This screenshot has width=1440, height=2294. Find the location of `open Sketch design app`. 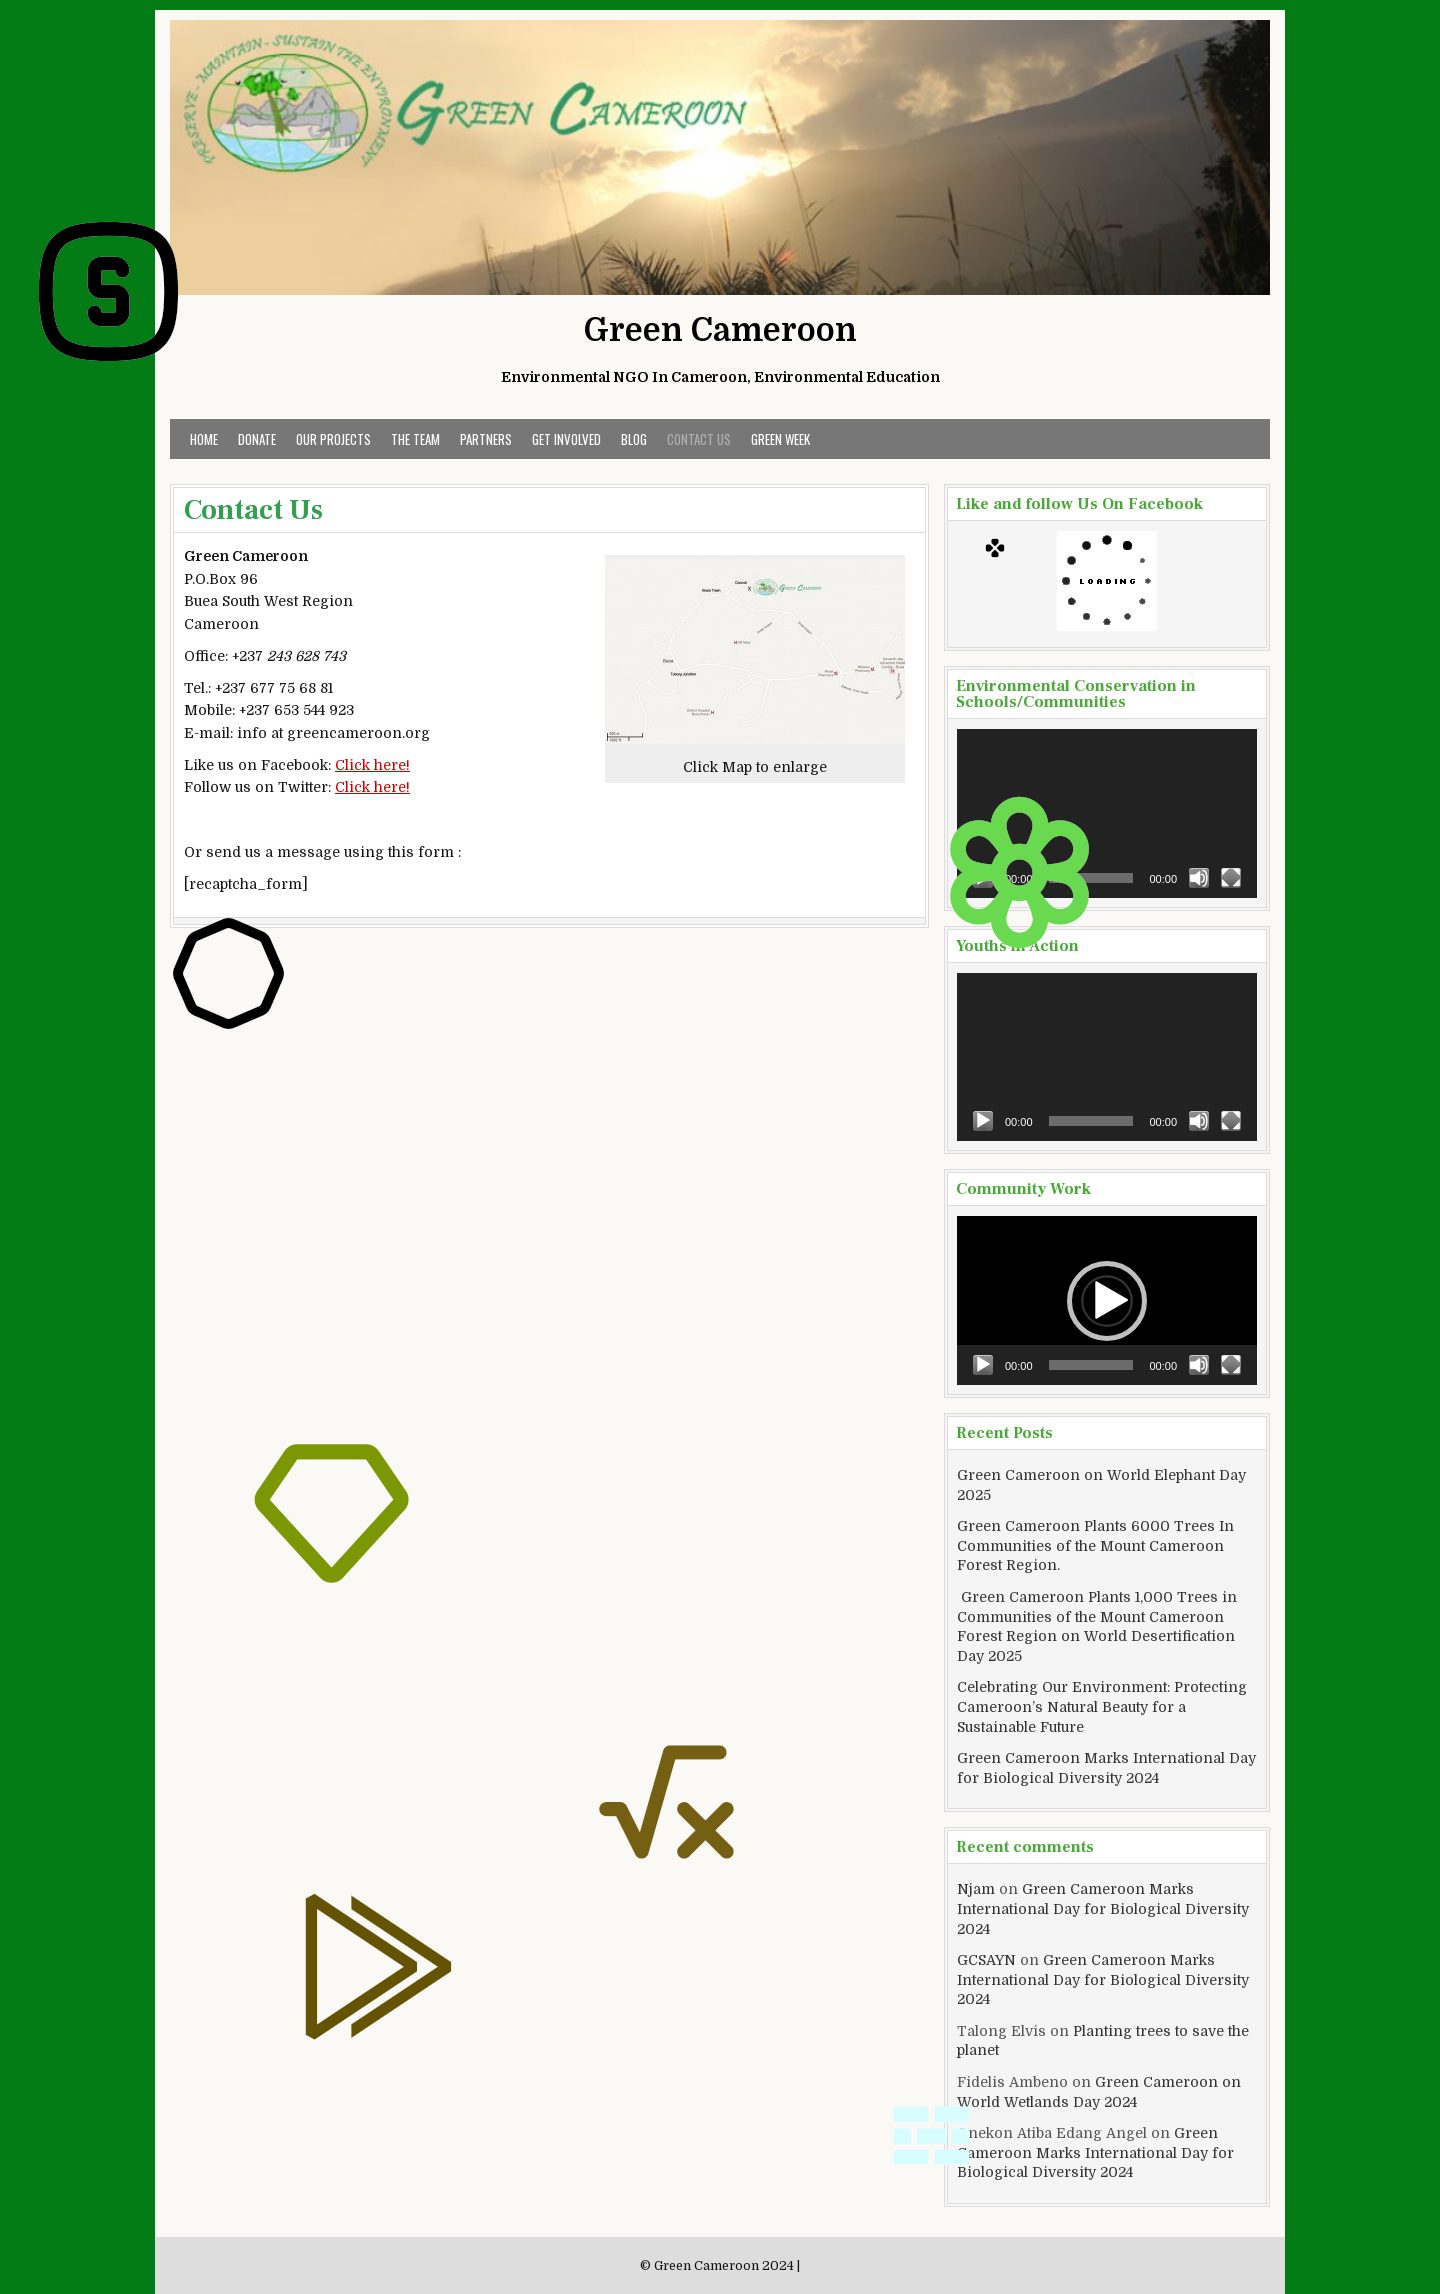

open Sketch design app is located at coordinates (331, 1513).